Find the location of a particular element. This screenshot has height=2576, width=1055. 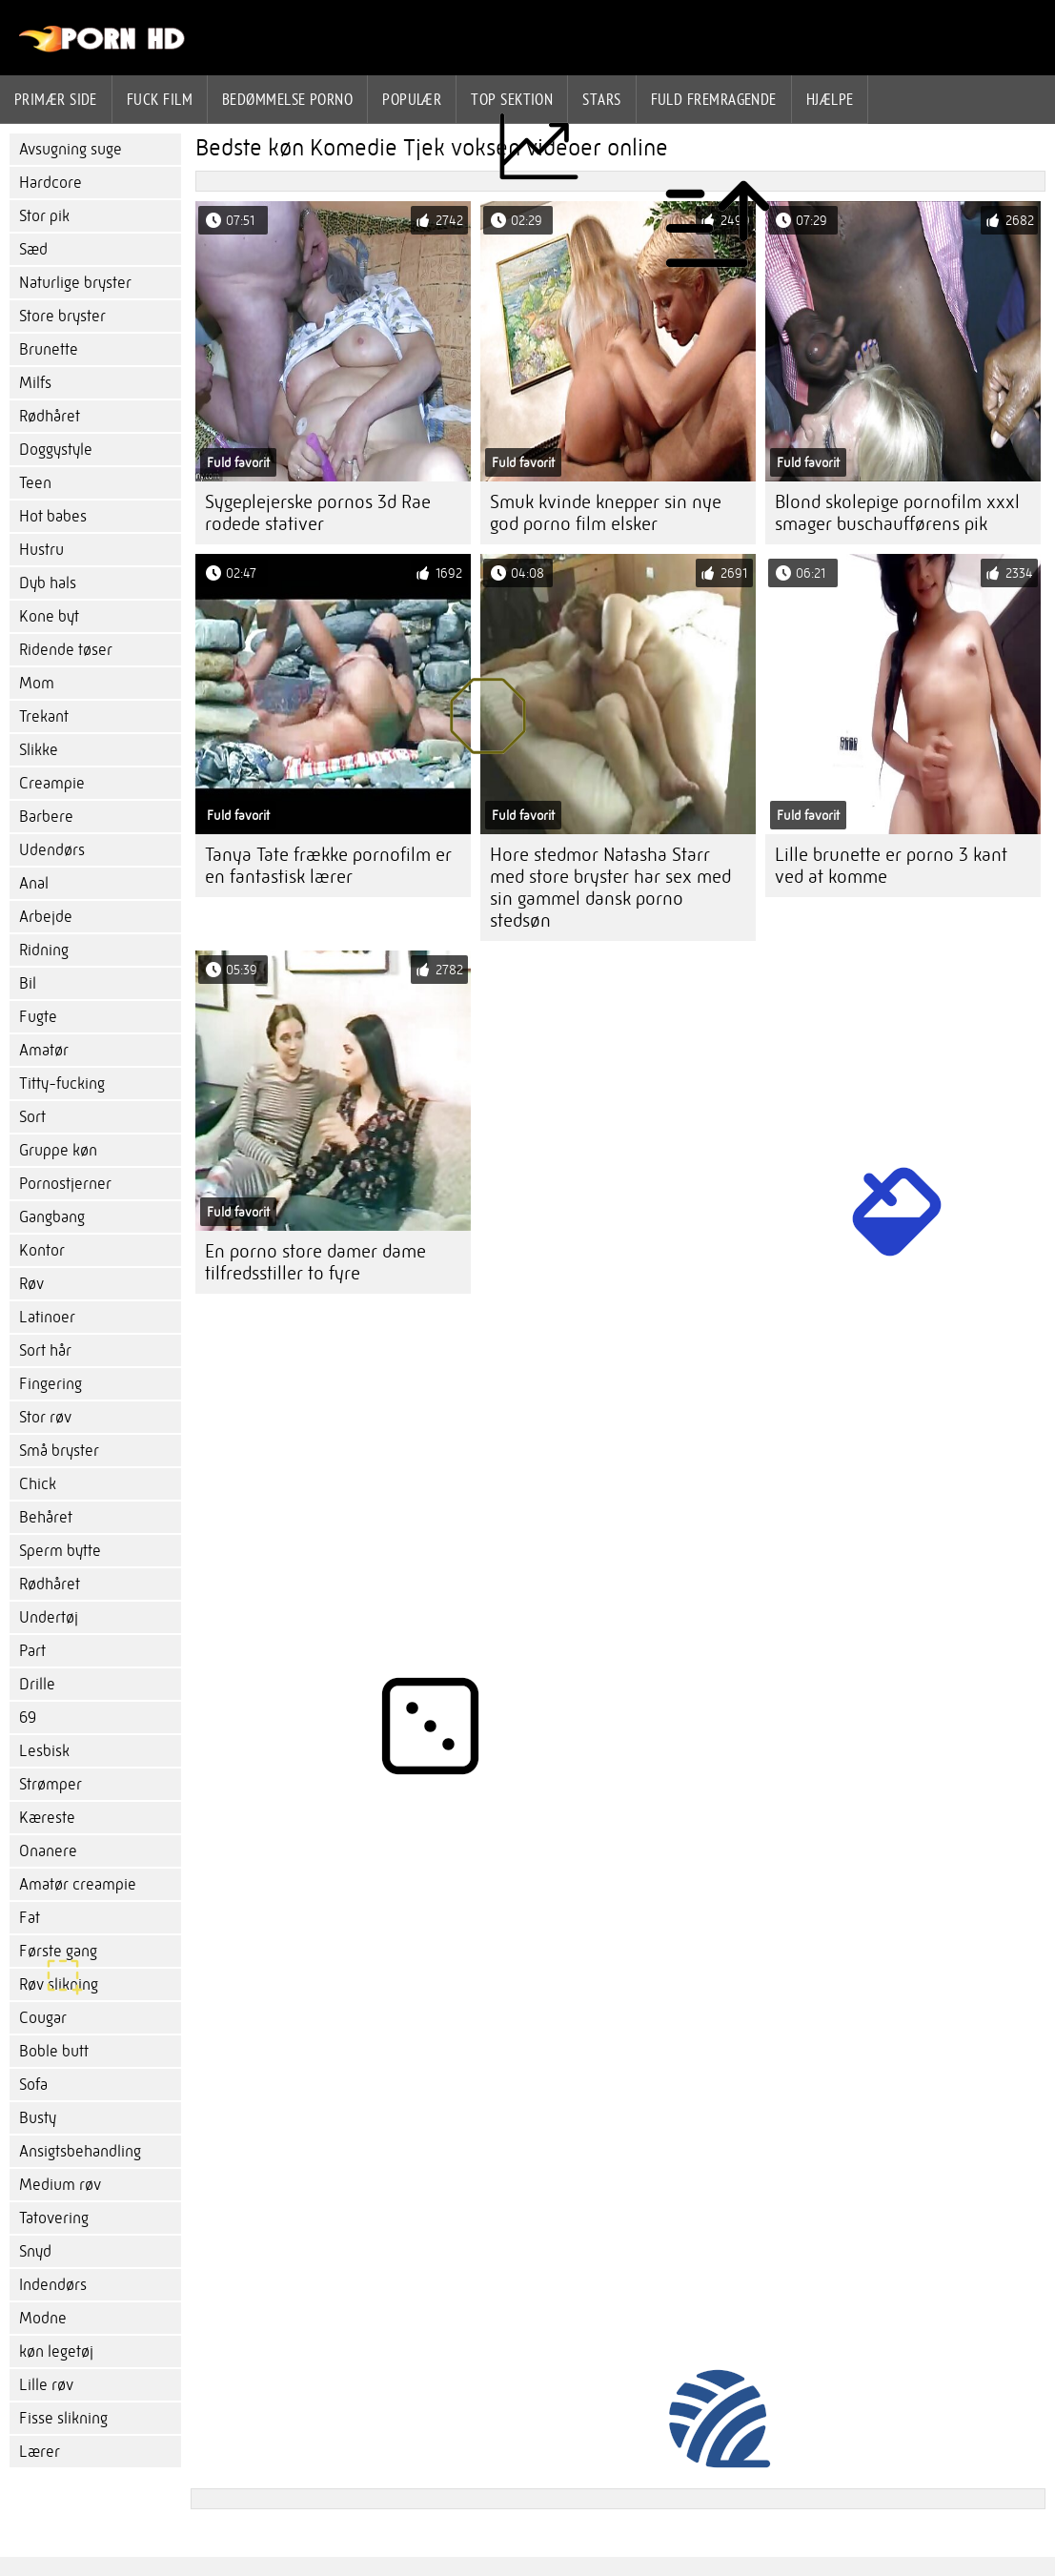

fill an area with color is located at coordinates (897, 1212).